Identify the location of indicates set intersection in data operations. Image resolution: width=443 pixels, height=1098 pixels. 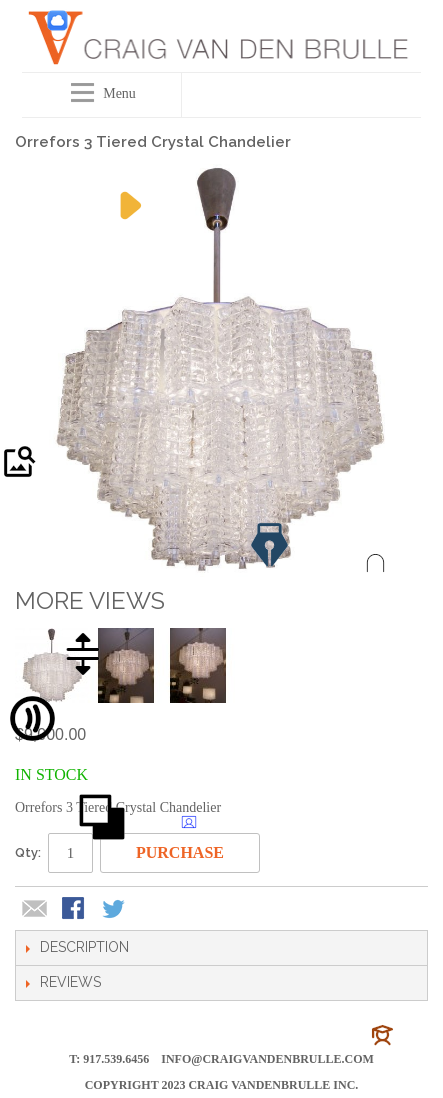
(375, 563).